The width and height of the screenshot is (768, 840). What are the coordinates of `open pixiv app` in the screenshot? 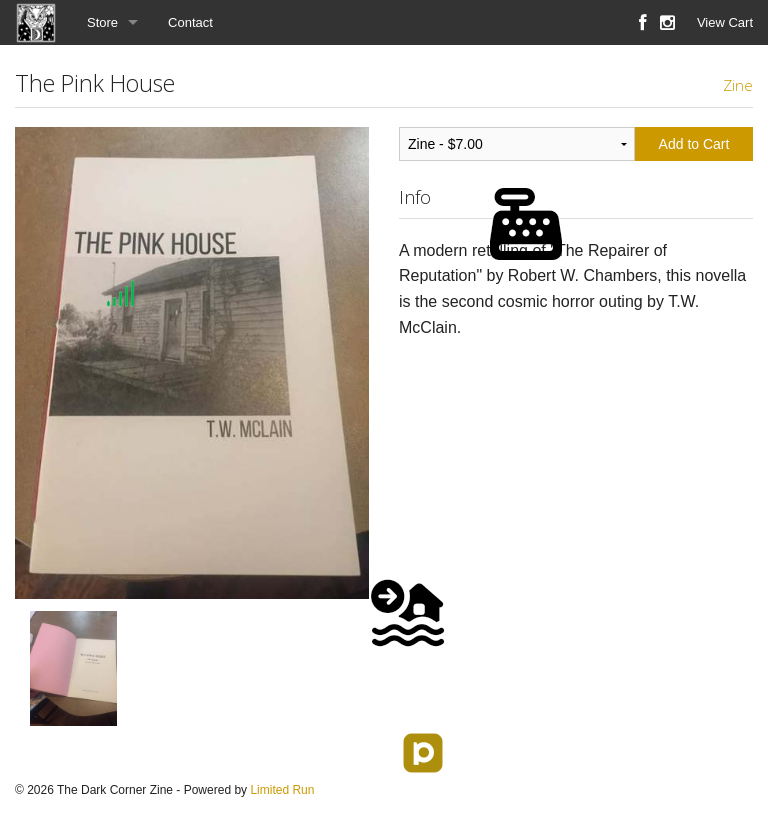 It's located at (423, 753).